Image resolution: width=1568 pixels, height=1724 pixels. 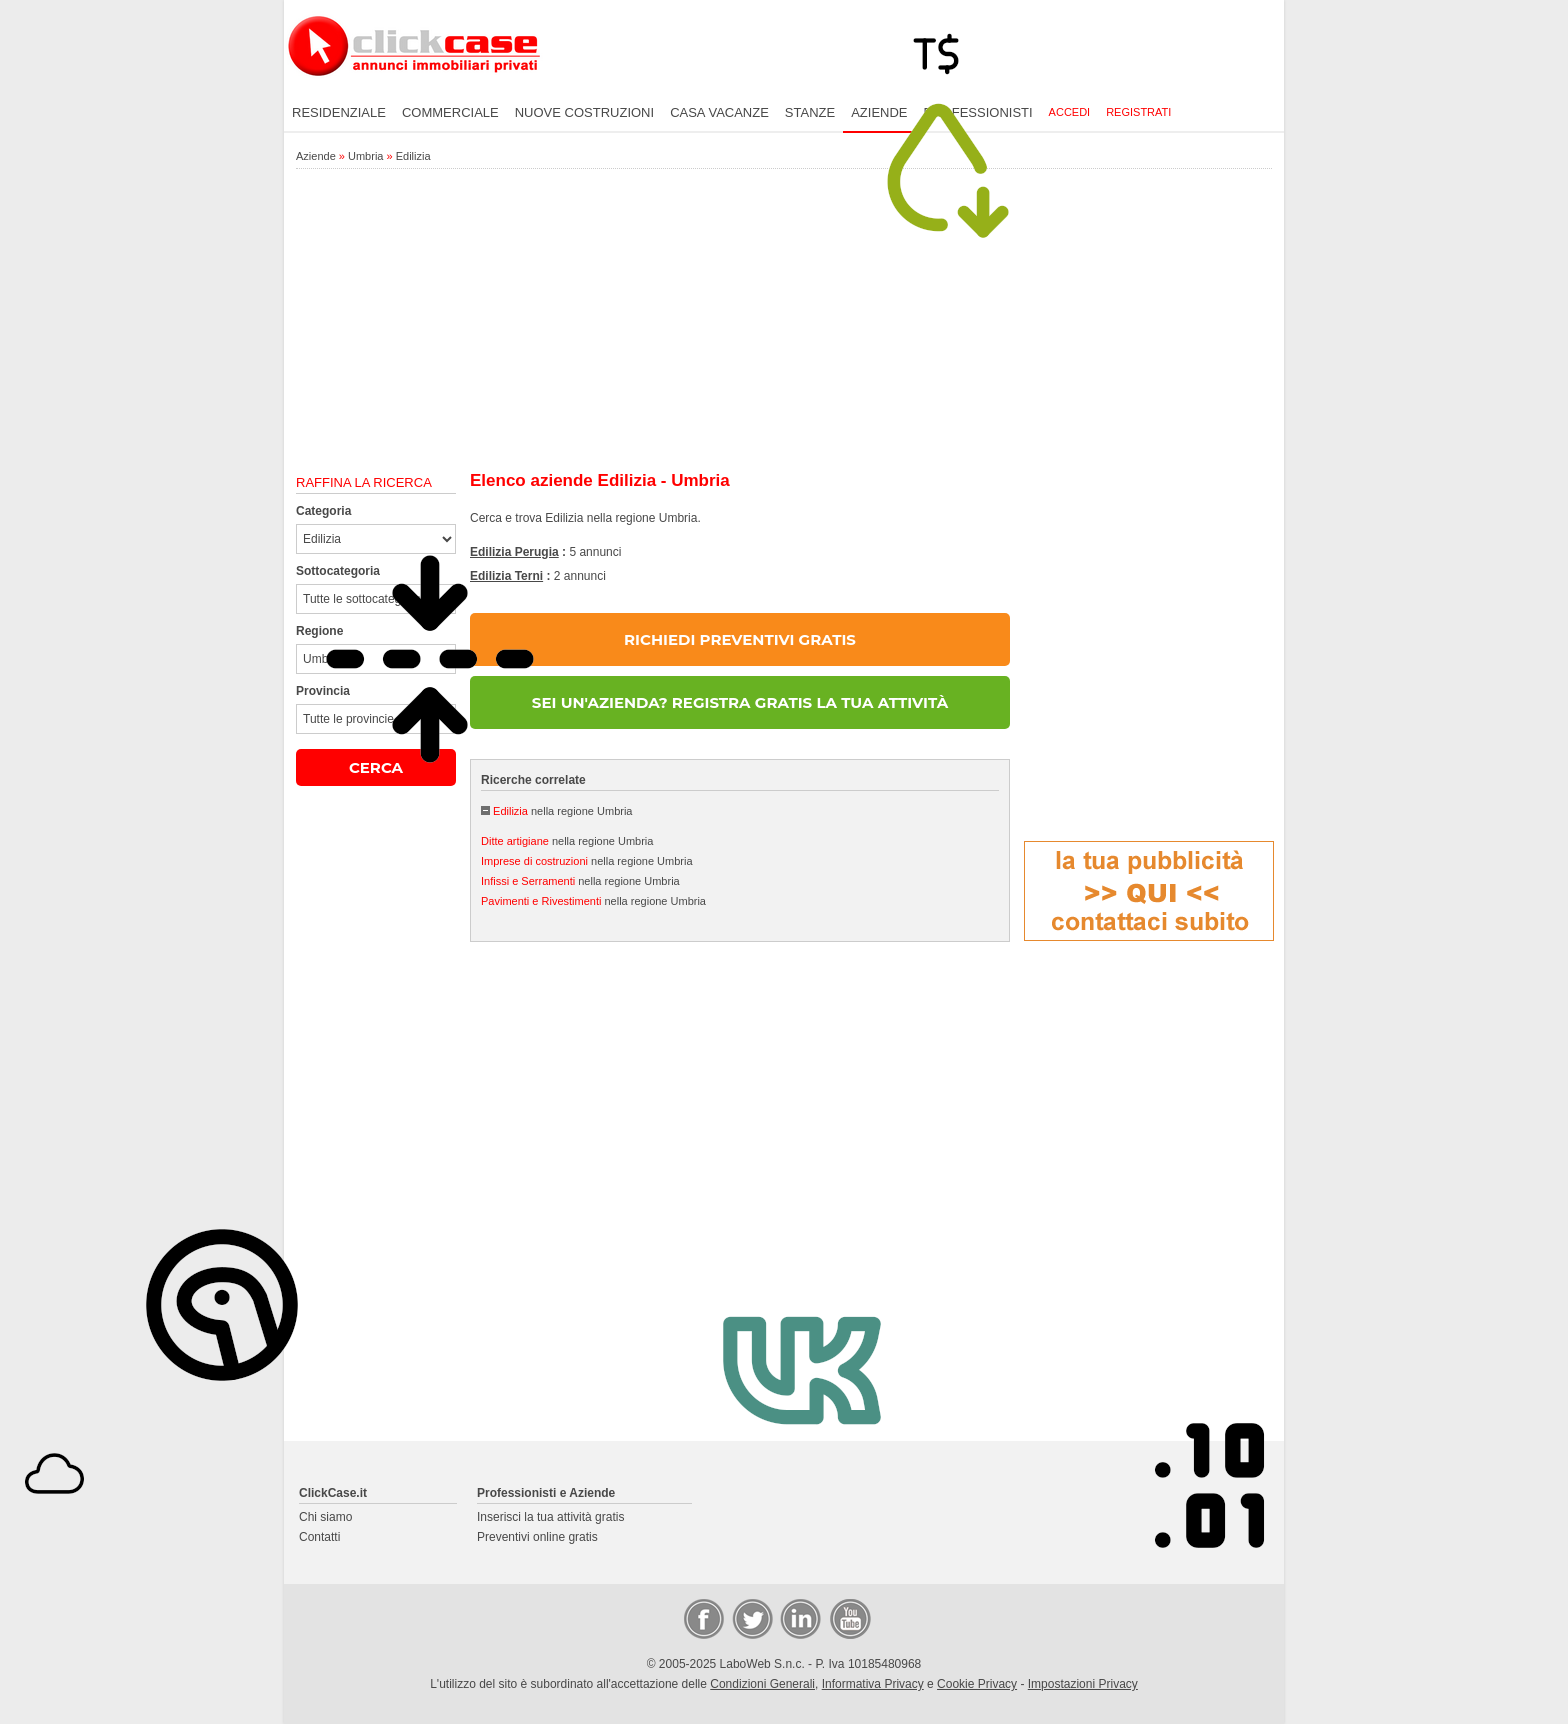 I want to click on link to Deno runtime or project, so click(x=222, y=1305).